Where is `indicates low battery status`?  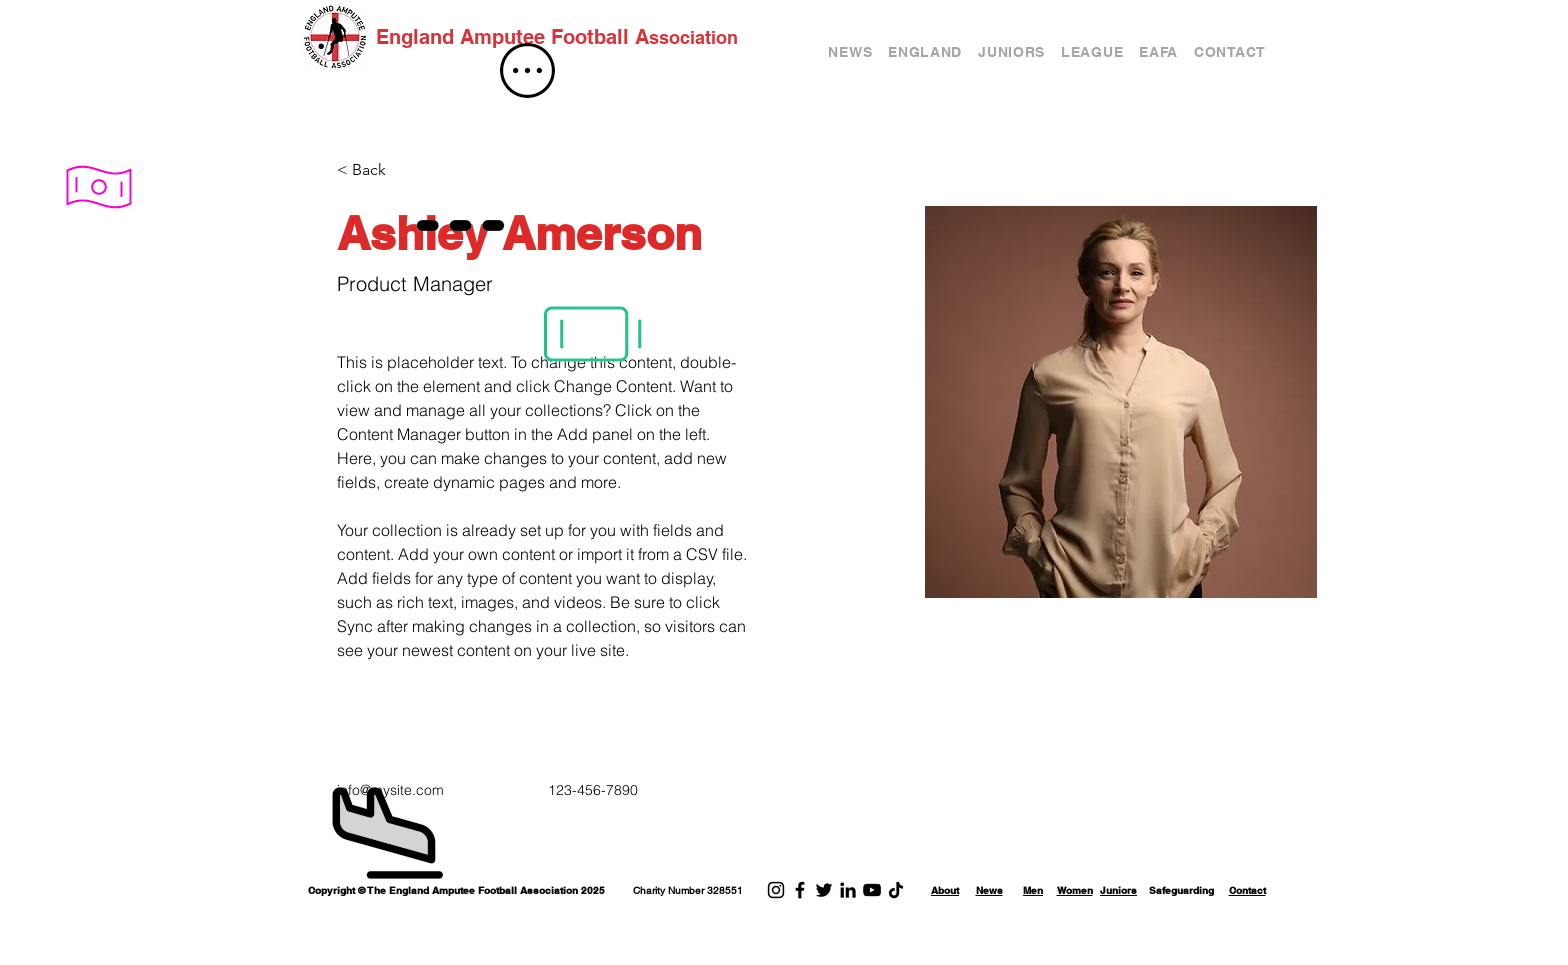
indicates low battery status is located at coordinates (591, 334).